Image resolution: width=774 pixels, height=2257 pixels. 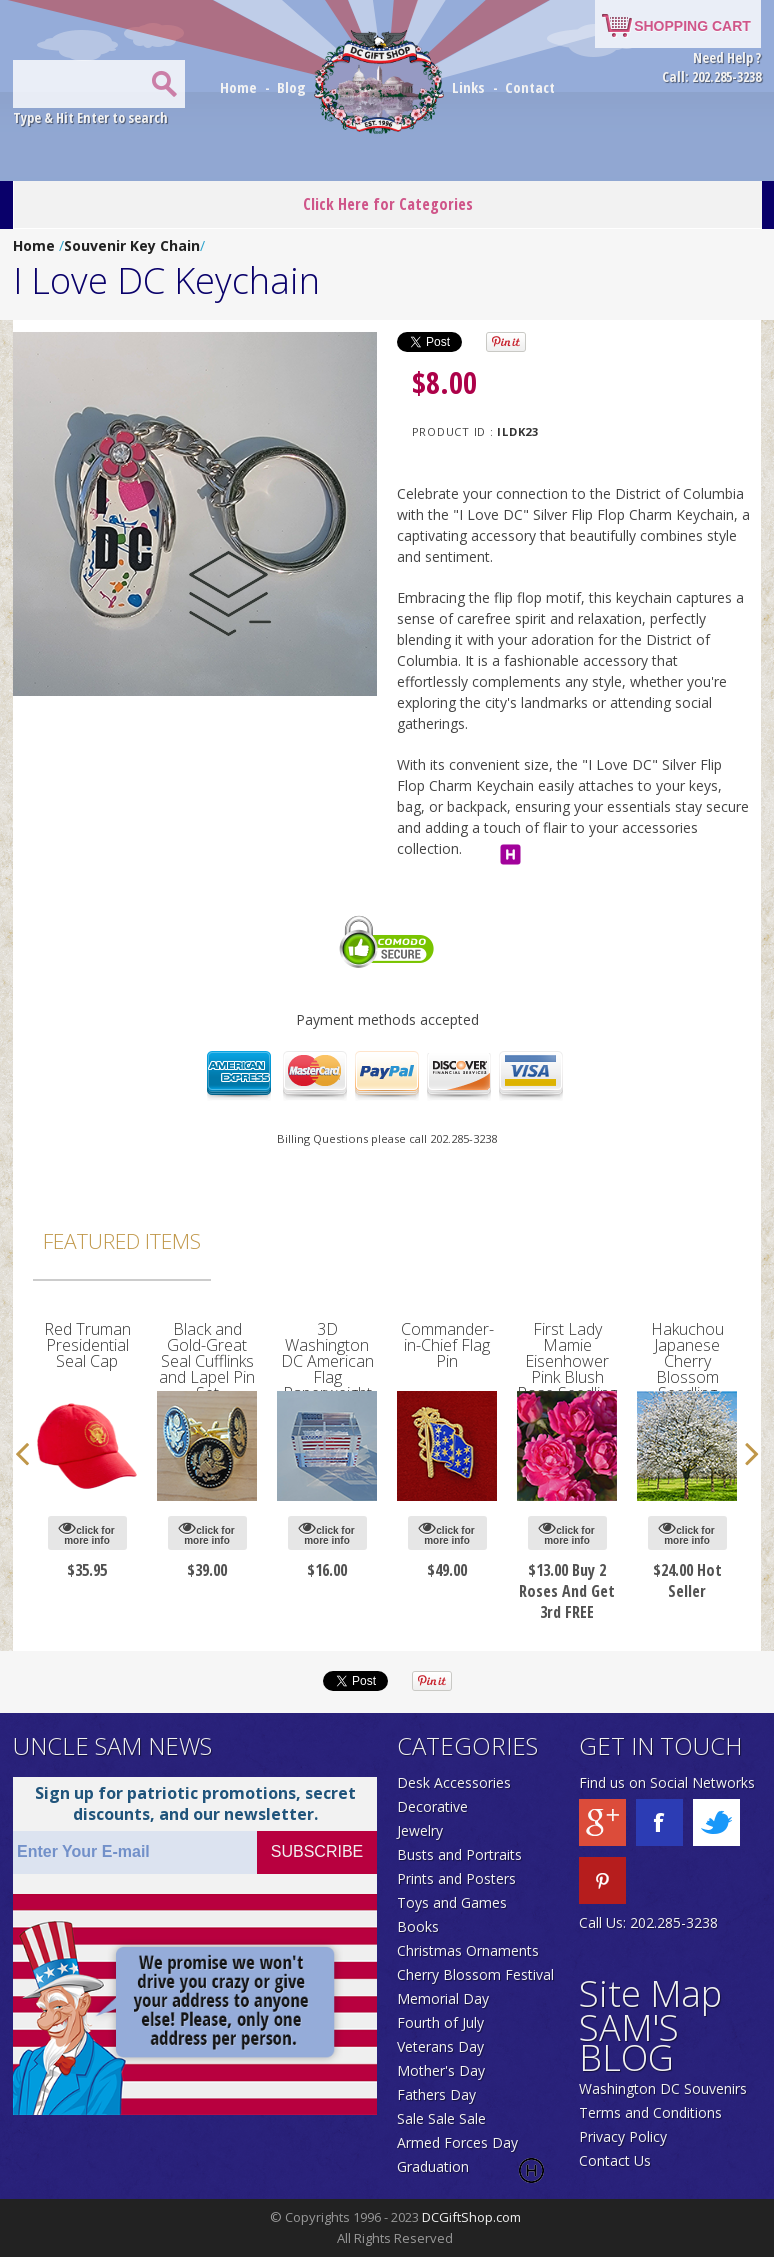 I want to click on hospital or helipad location marker, so click(x=531, y=2170).